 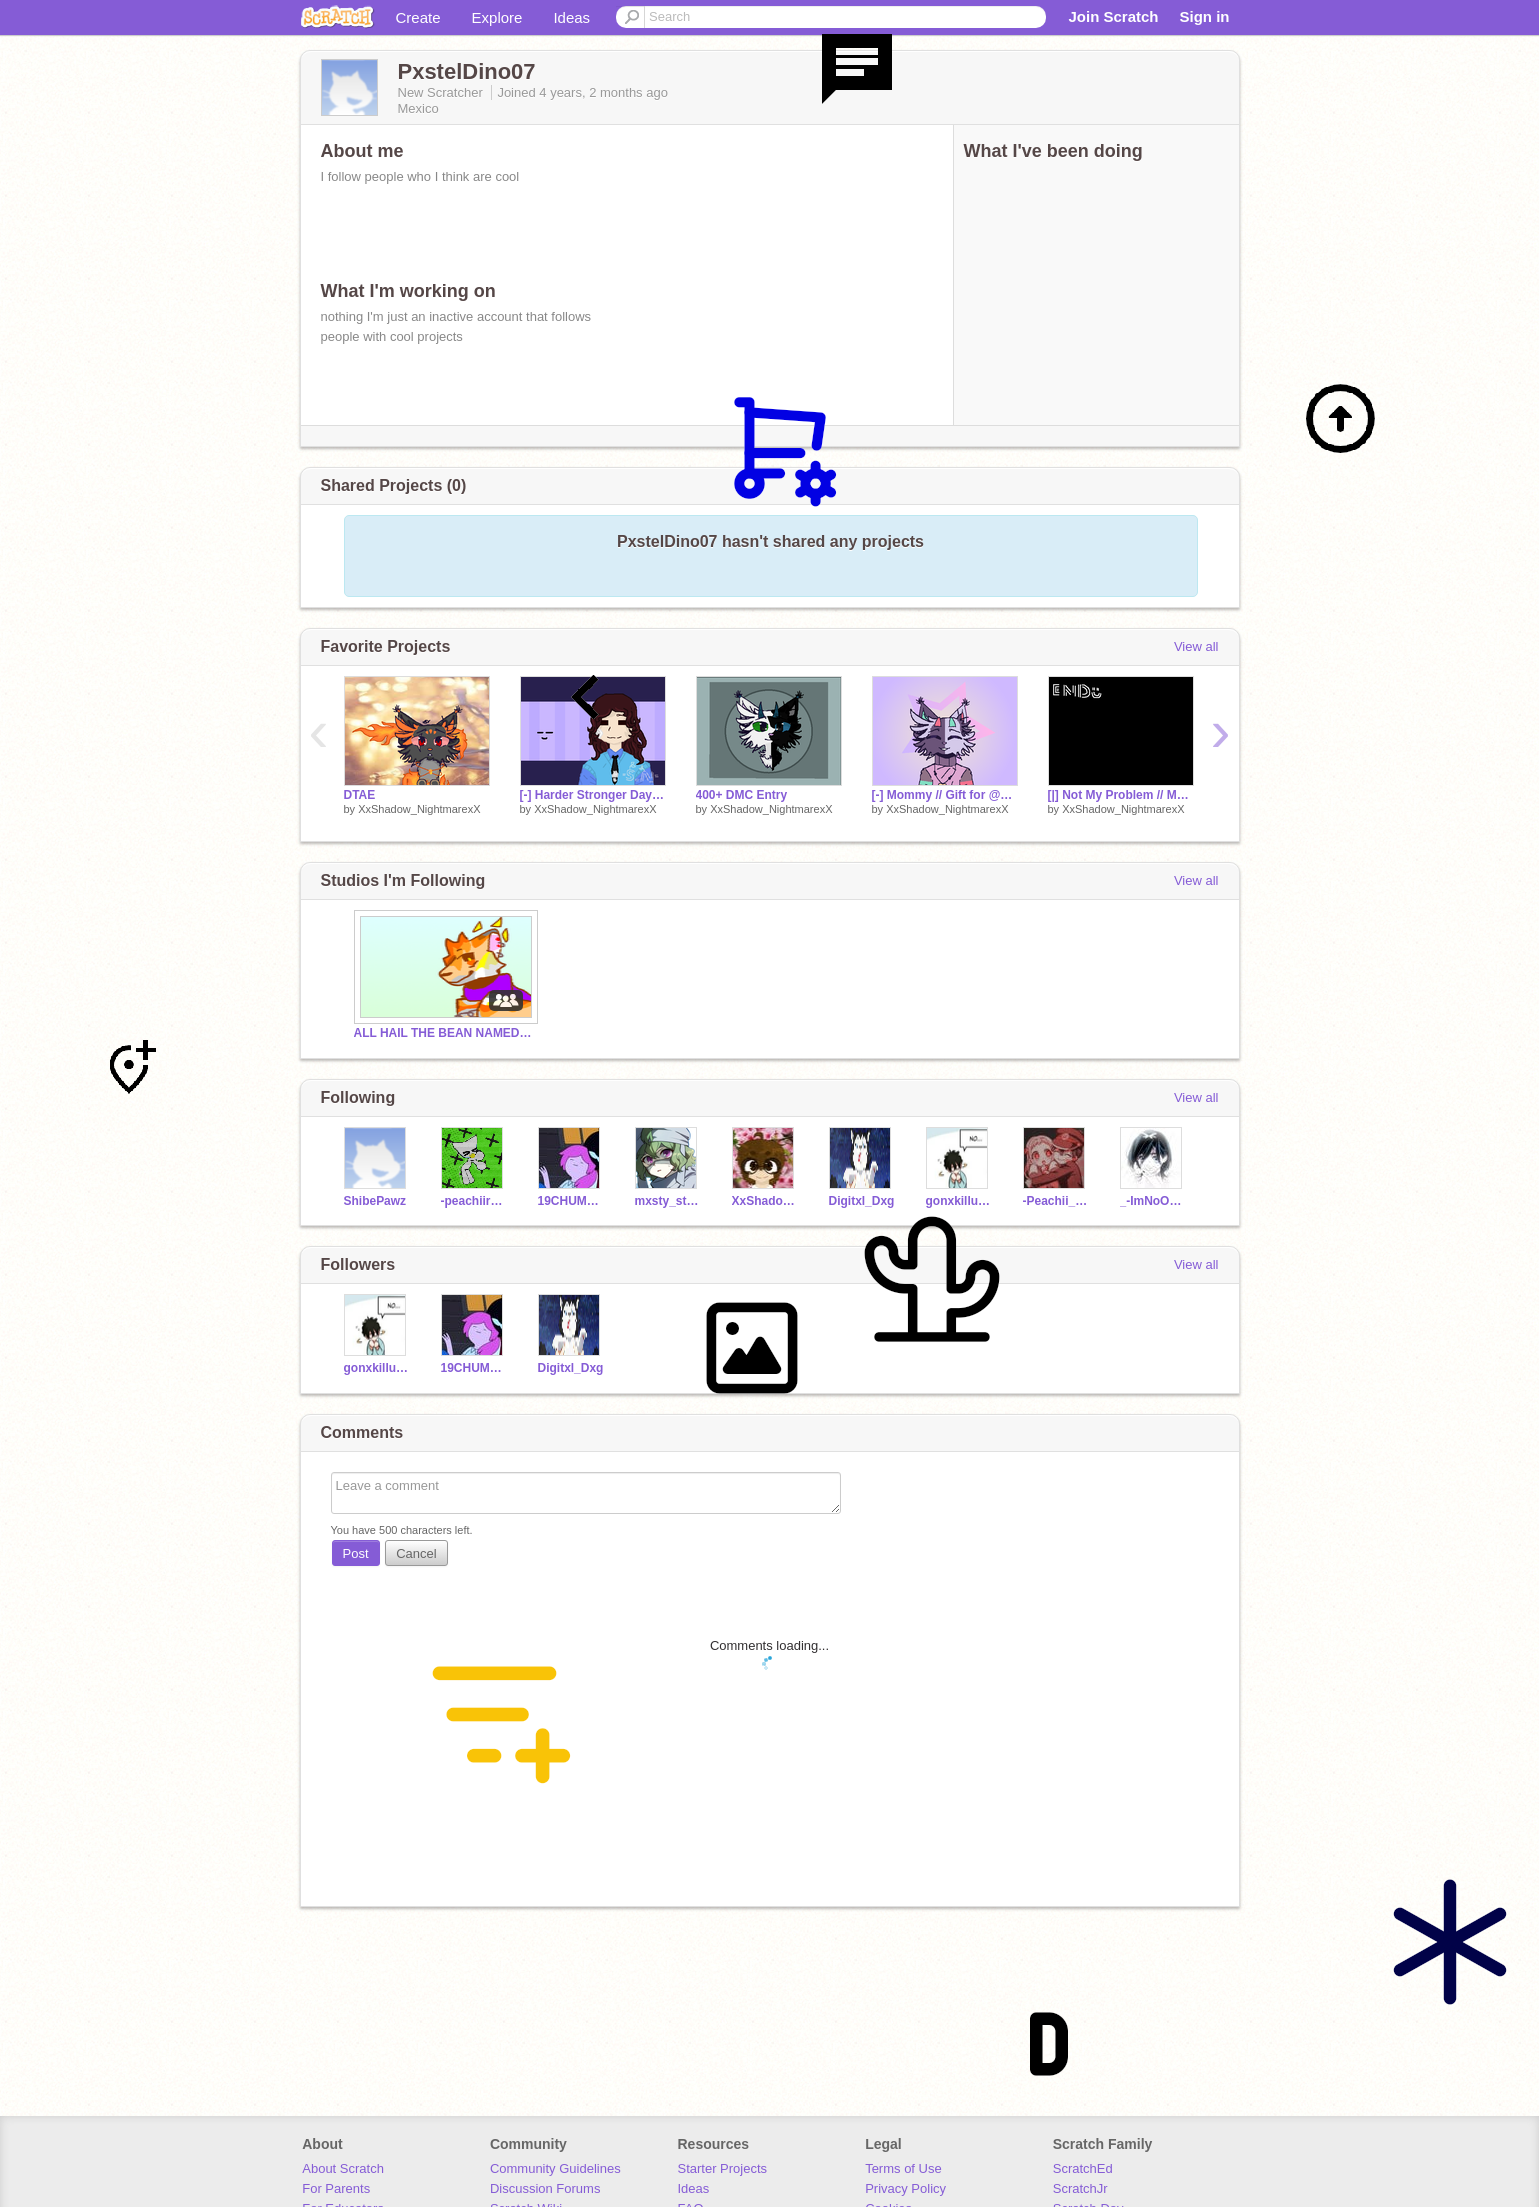 What do you see at coordinates (932, 1284) in the screenshot?
I see `indicates desert or arid climate theme` at bounding box center [932, 1284].